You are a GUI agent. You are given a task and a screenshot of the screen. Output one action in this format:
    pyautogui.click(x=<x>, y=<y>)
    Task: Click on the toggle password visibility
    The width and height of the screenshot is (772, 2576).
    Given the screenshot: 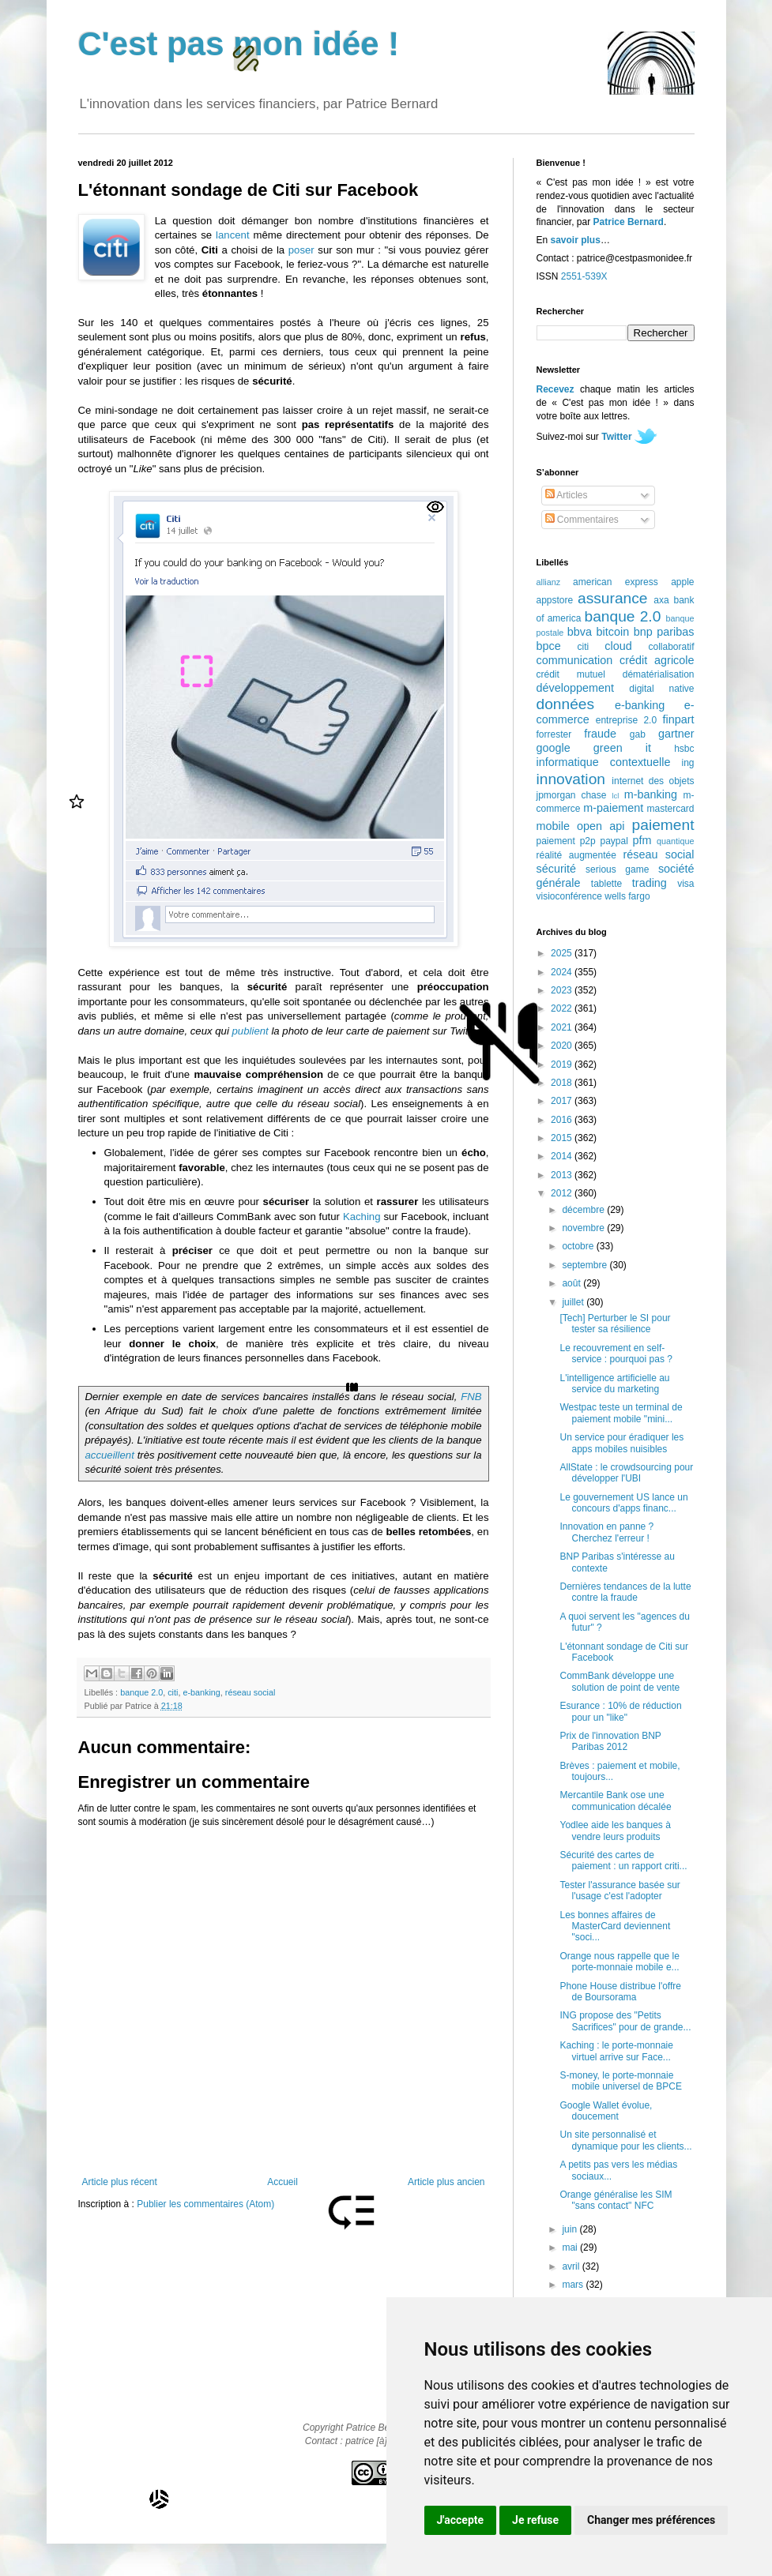 What is the action you would take?
    pyautogui.click(x=435, y=507)
    